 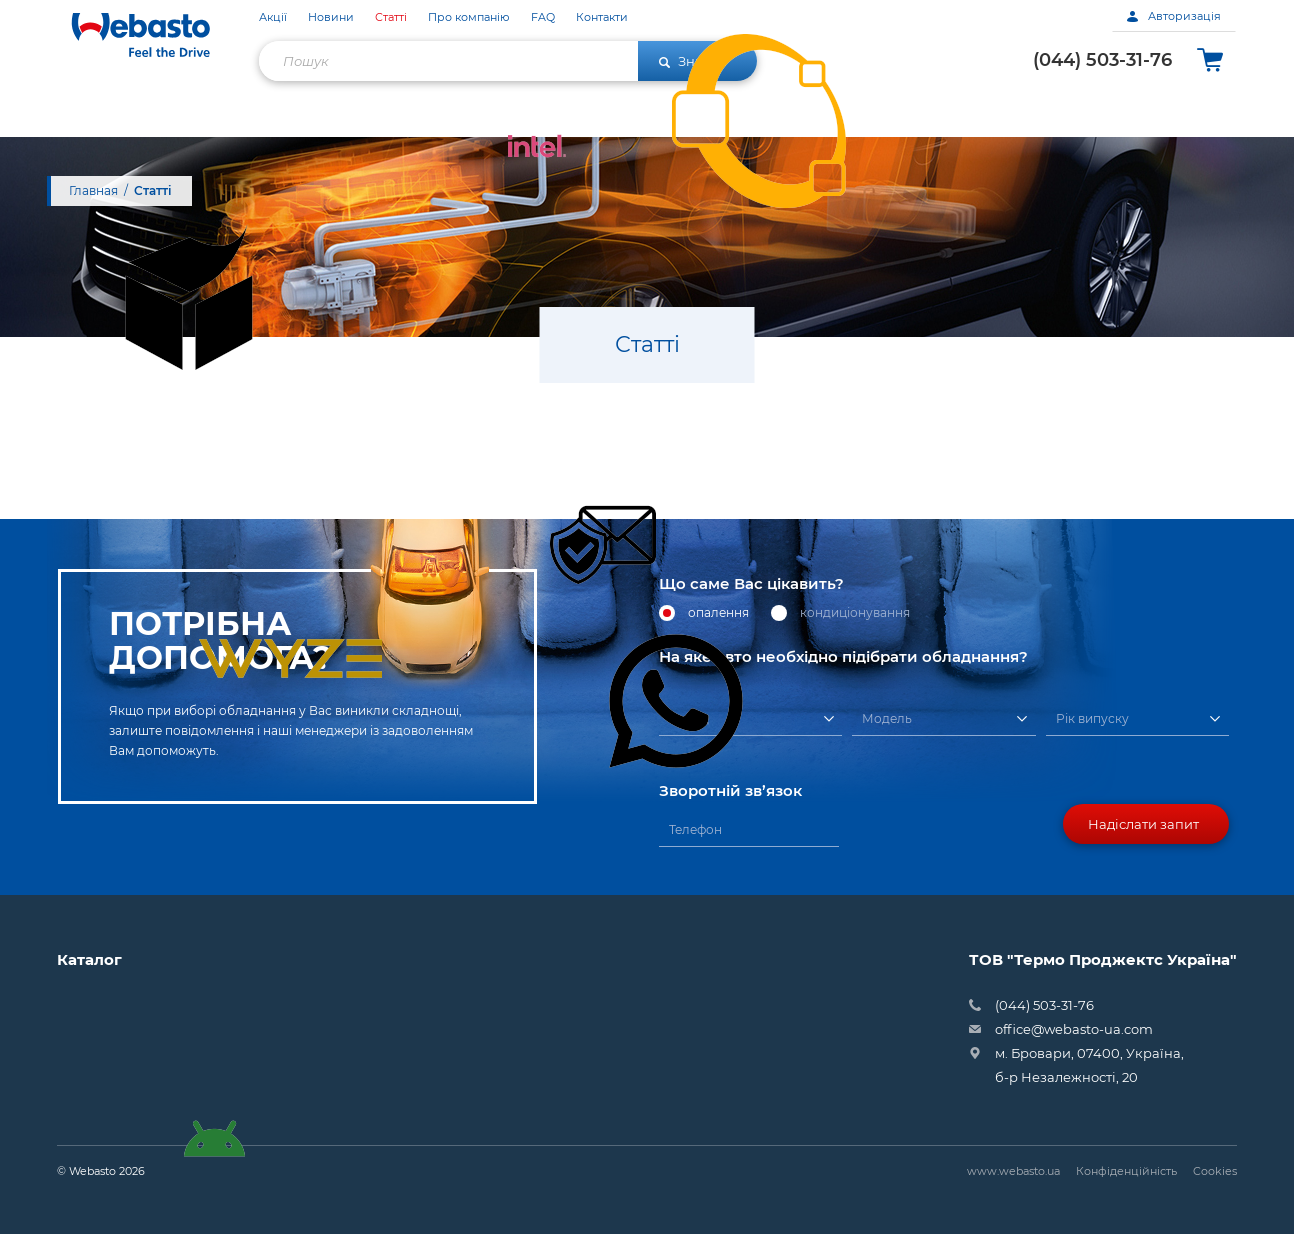 What do you see at coordinates (676, 701) in the screenshot?
I see `open WhatsApp messaging app` at bounding box center [676, 701].